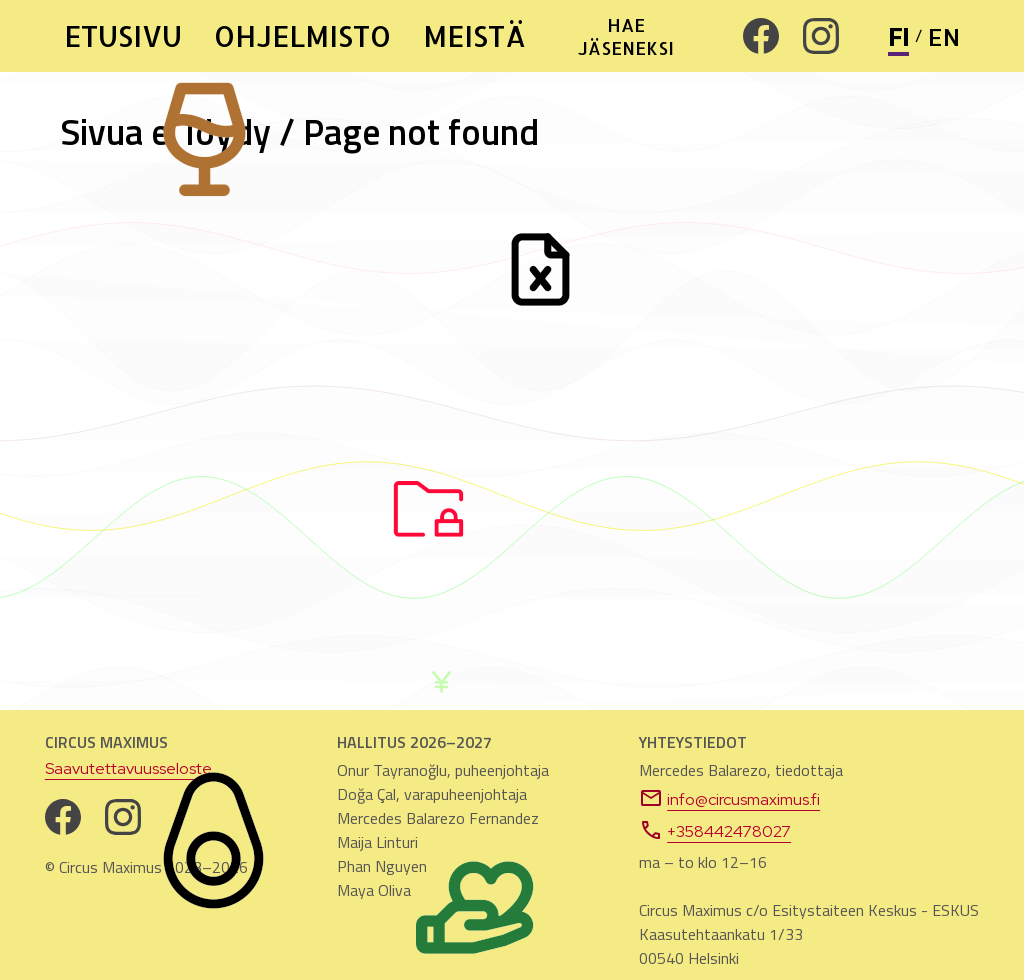 Image resolution: width=1024 pixels, height=980 pixels. I want to click on japanese yen currency indicator, so click(441, 681).